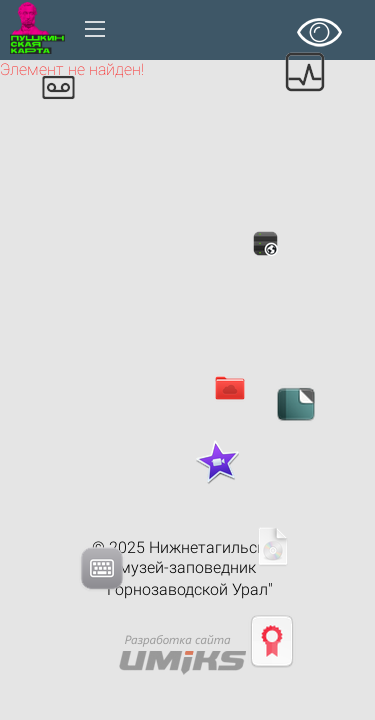  I want to click on open system monitor or activity monitor, so click(305, 72).